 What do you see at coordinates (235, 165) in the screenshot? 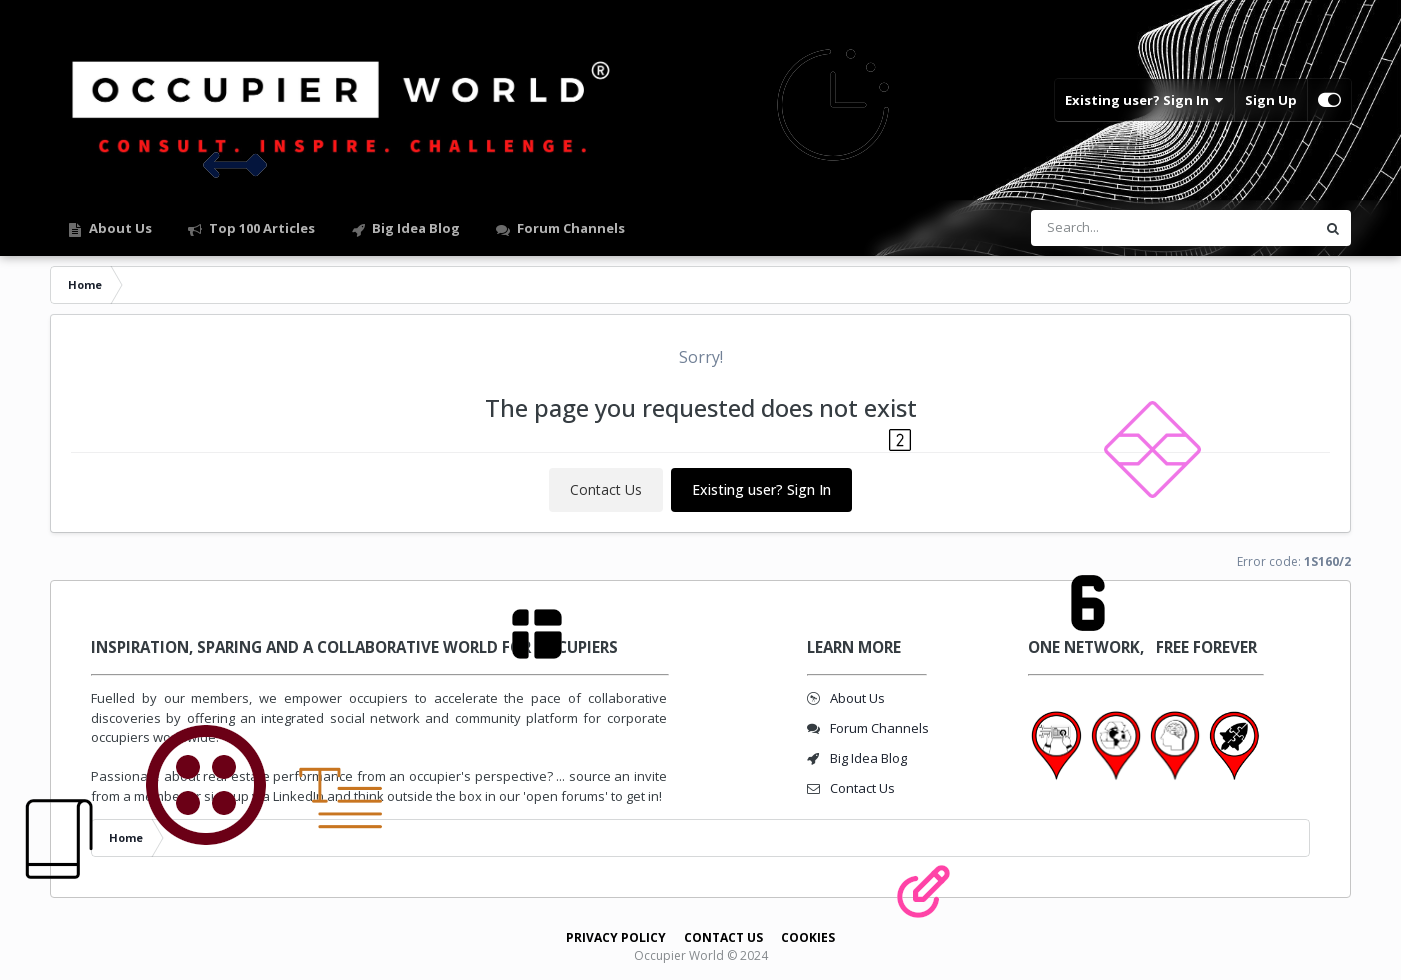
I see `go back or return to previous step` at bounding box center [235, 165].